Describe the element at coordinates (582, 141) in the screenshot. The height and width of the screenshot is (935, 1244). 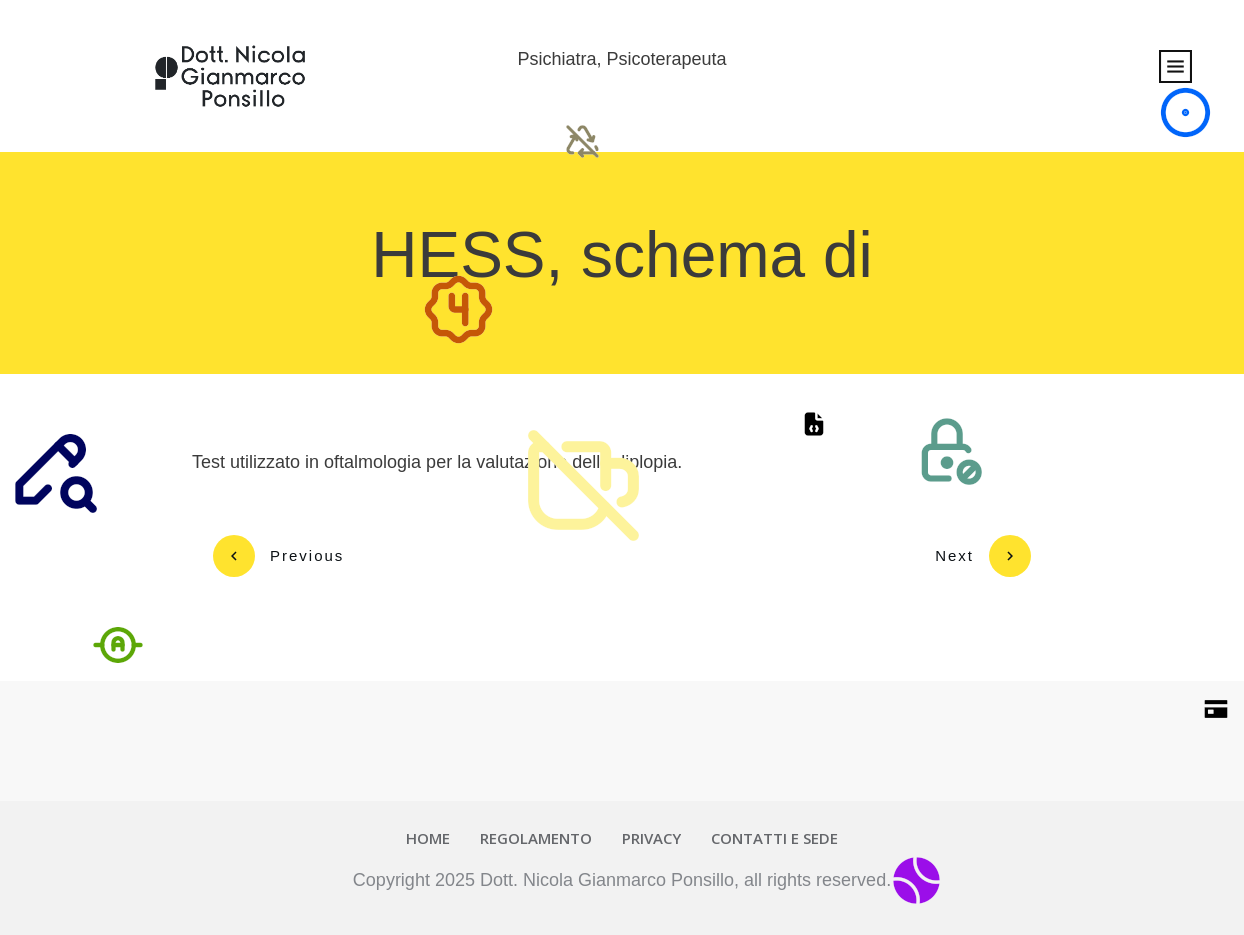
I see `recycling unavailable or disabled` at that location.